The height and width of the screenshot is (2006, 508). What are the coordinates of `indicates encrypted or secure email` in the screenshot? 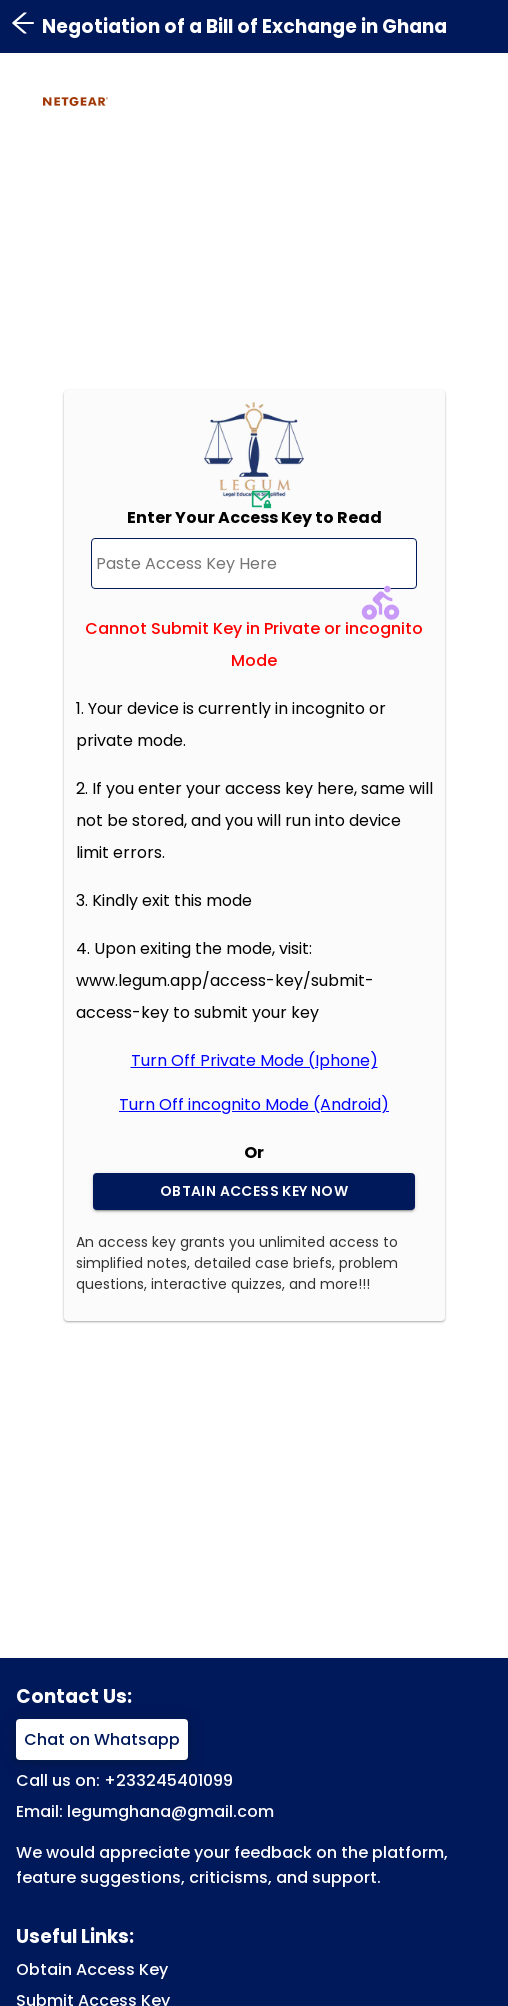 It's located at (261, 499).